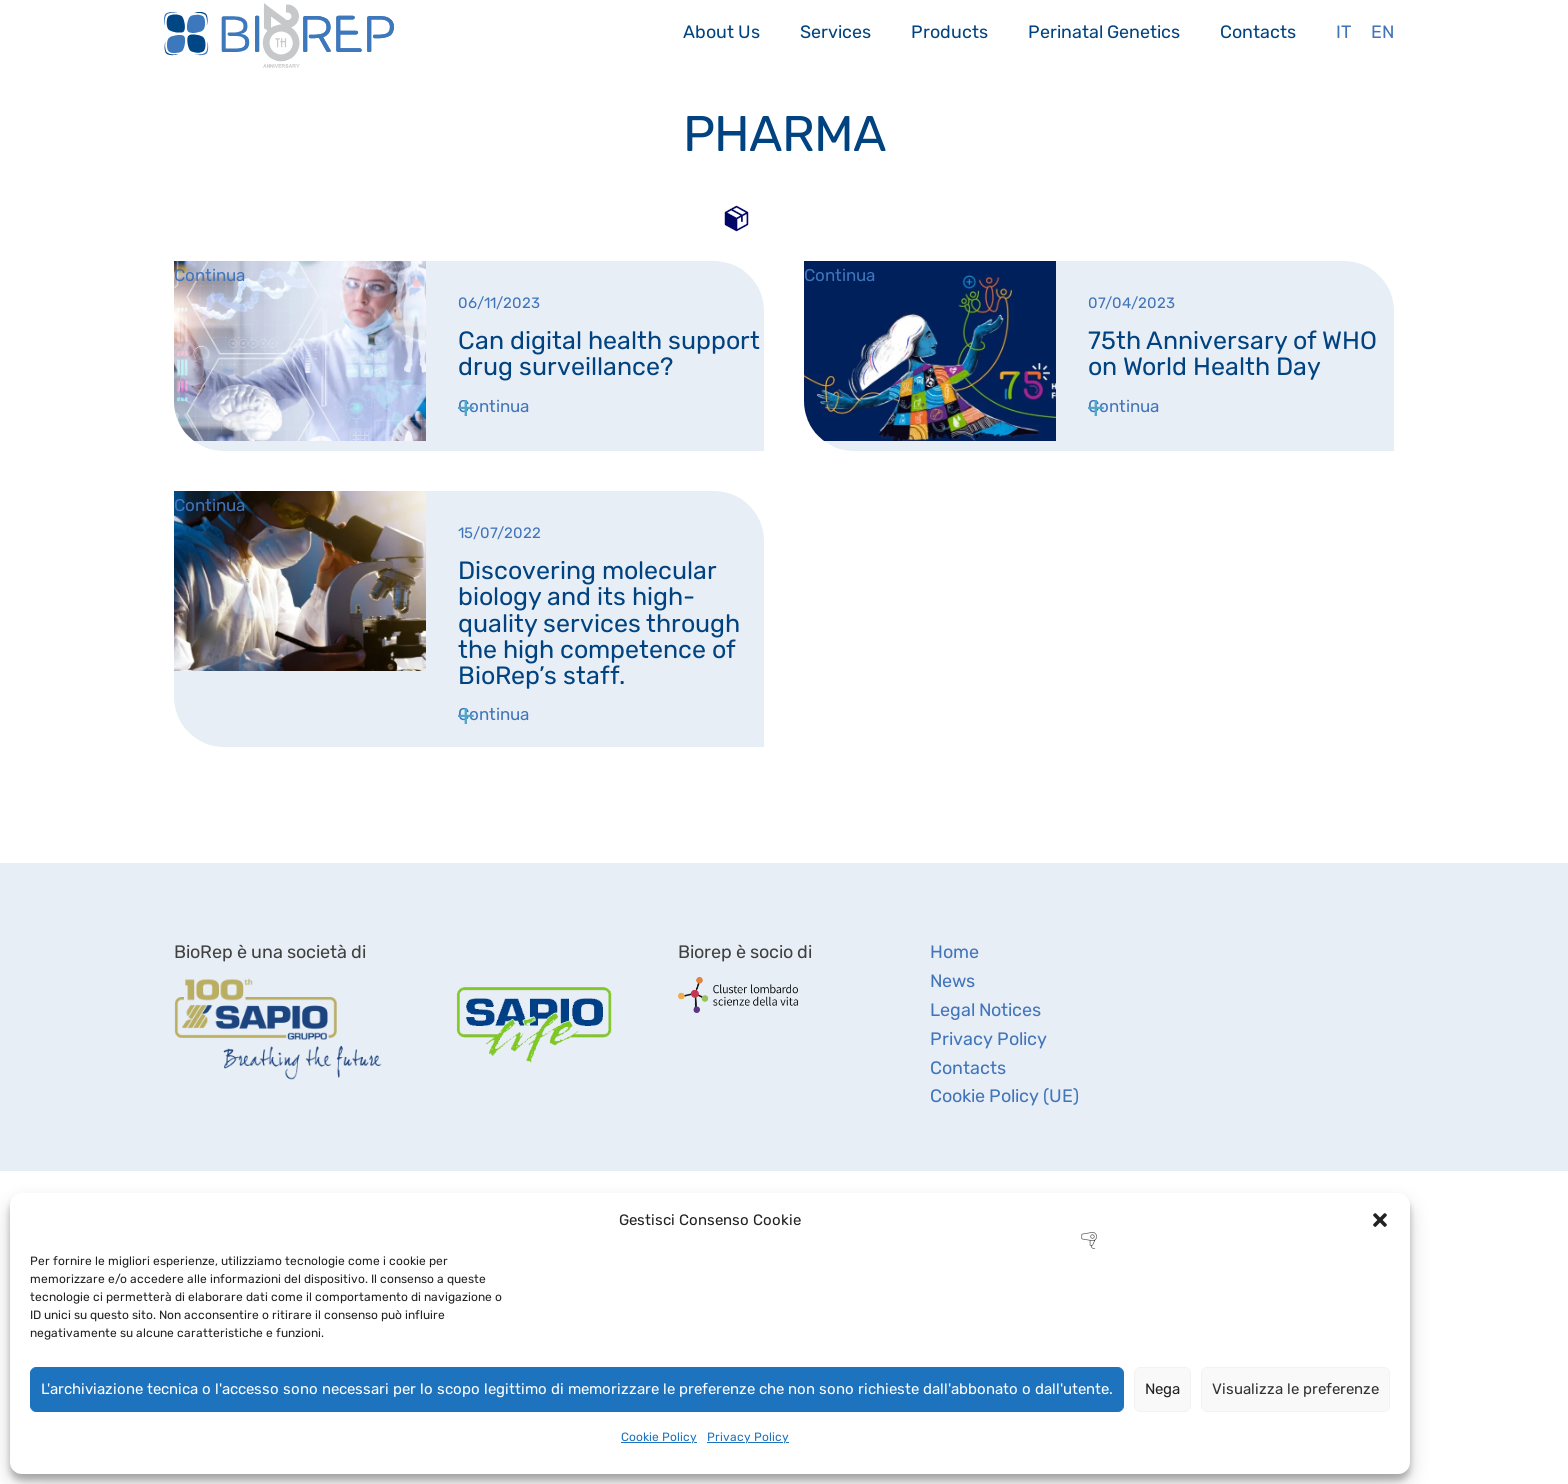 The image size is (1568, 1484). What do you see at coordinates (736, 218) in the screenshot?
I see `view package or shipment details` at bounding box center [736, 218].